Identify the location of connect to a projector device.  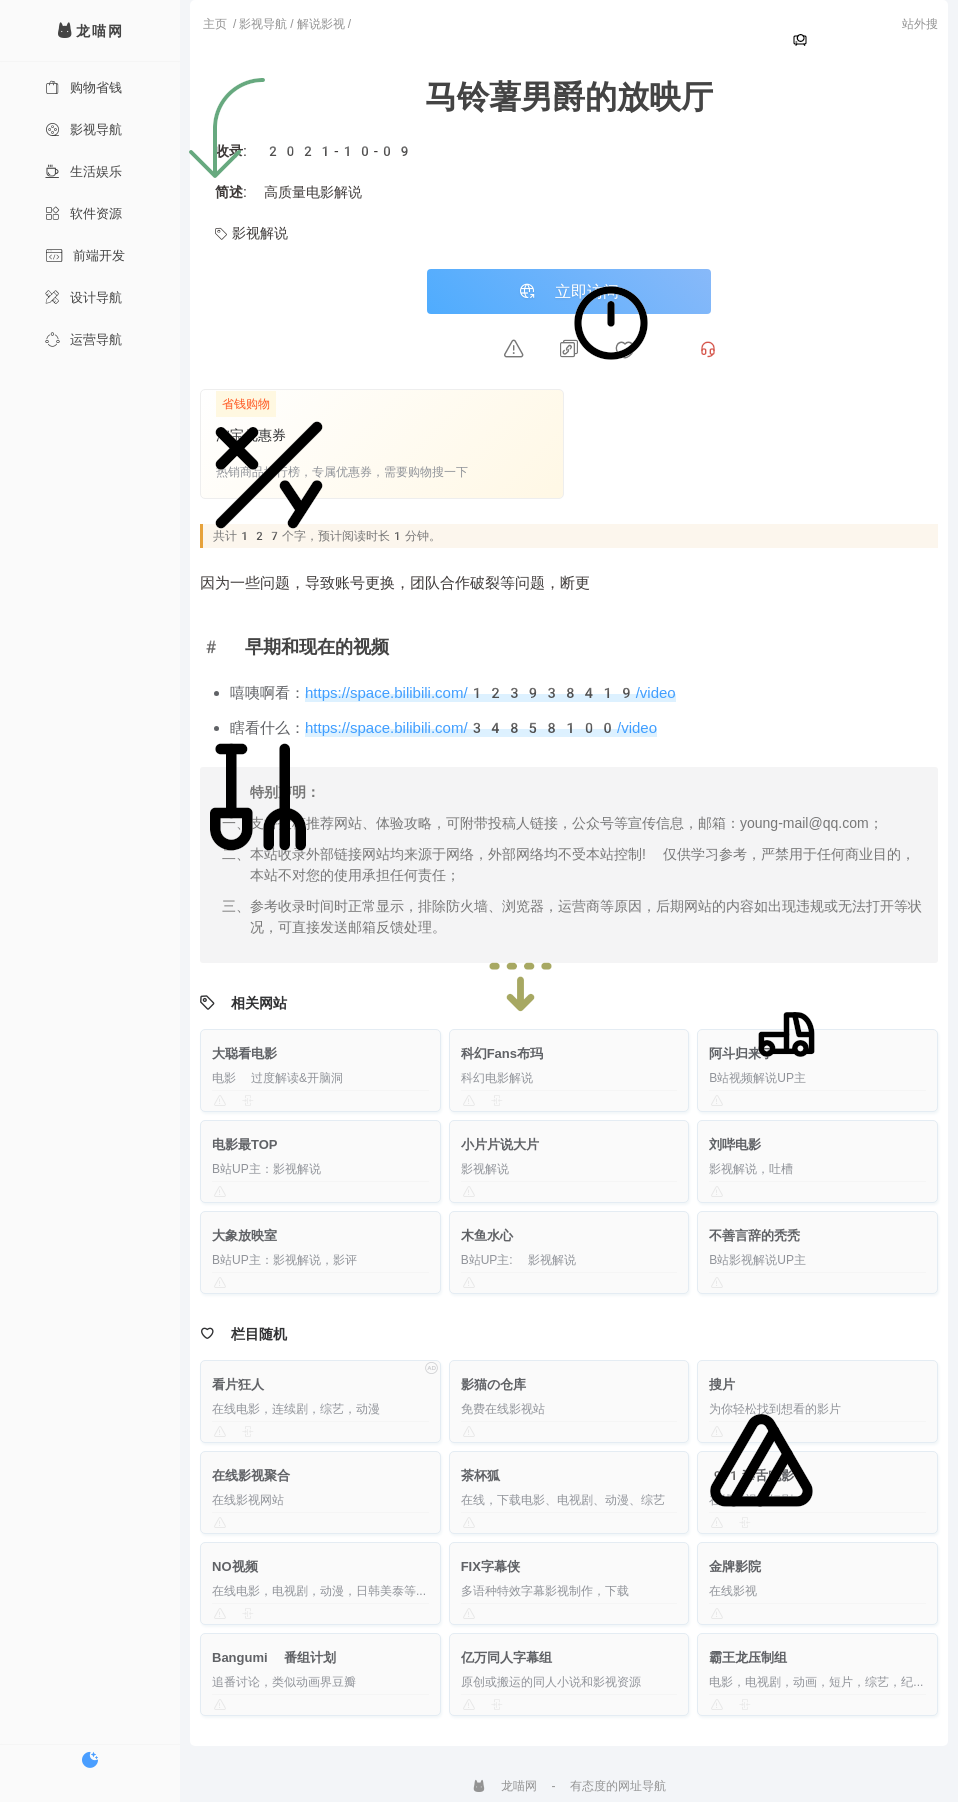
(800, 40).